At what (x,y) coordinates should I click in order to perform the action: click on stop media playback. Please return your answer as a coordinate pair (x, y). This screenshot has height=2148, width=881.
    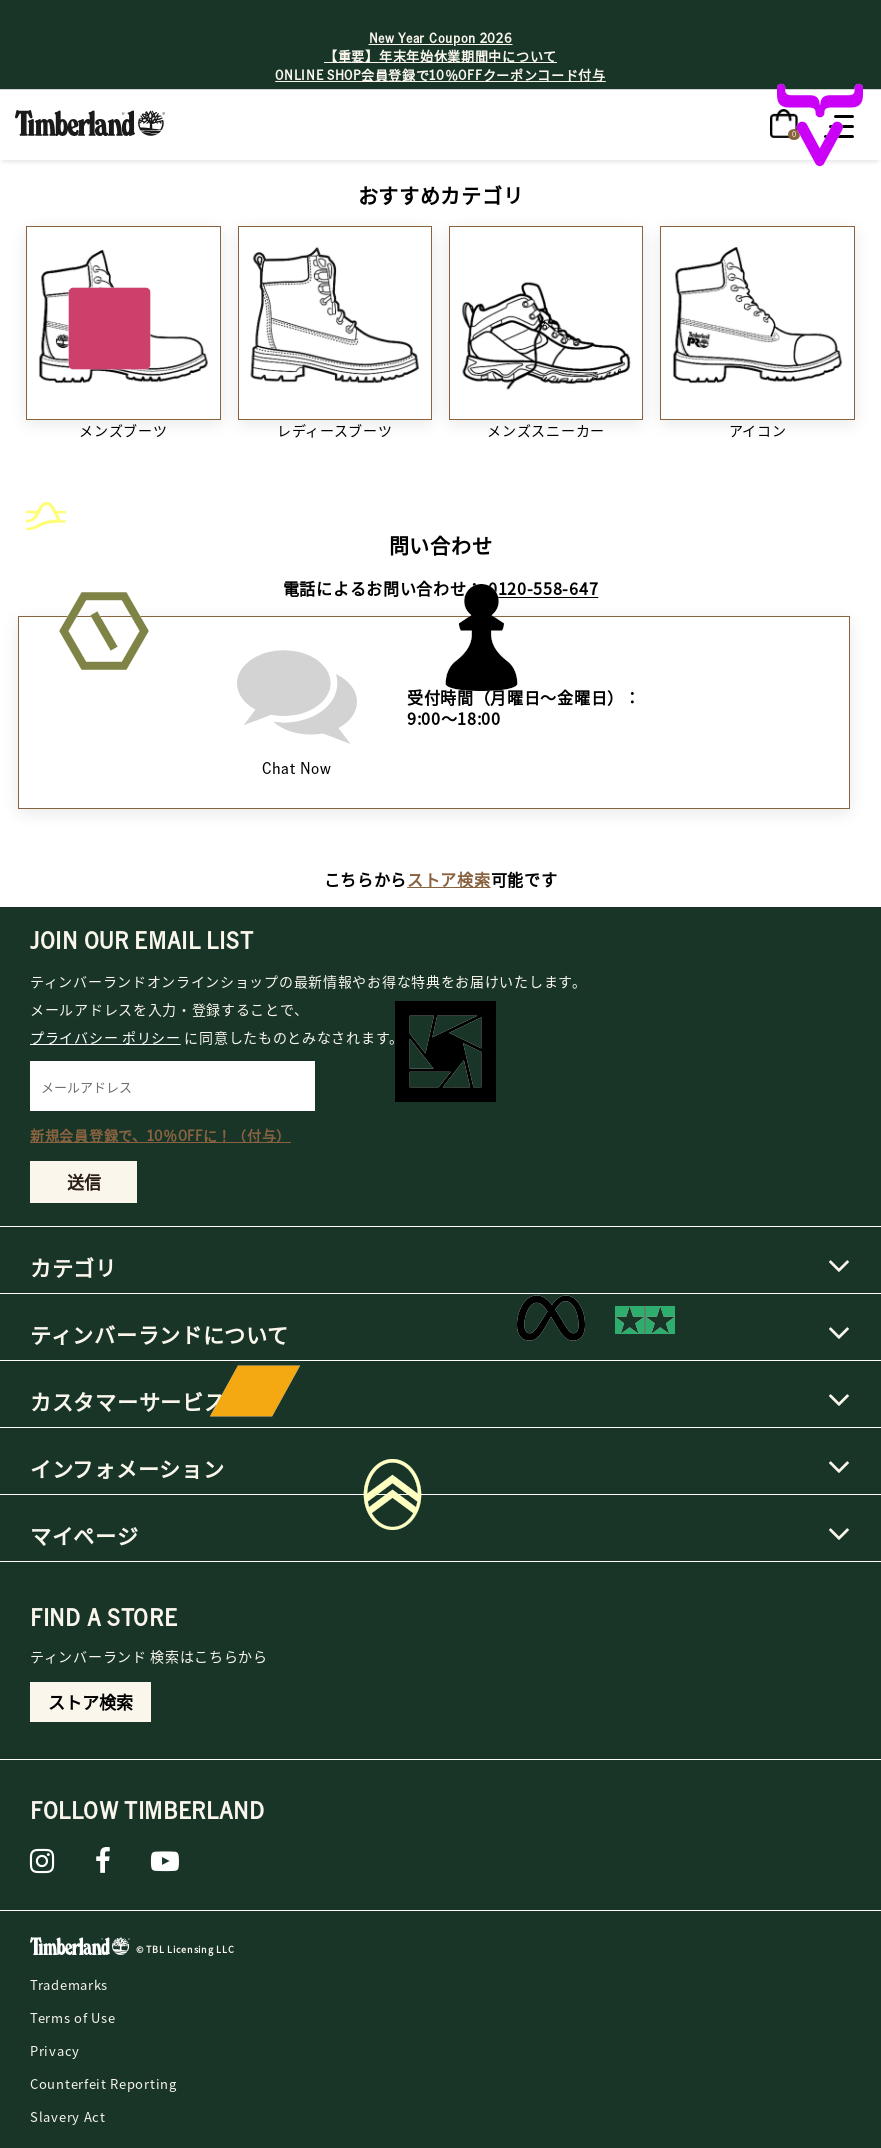
    Looking at the image, I should click on (109, 328).